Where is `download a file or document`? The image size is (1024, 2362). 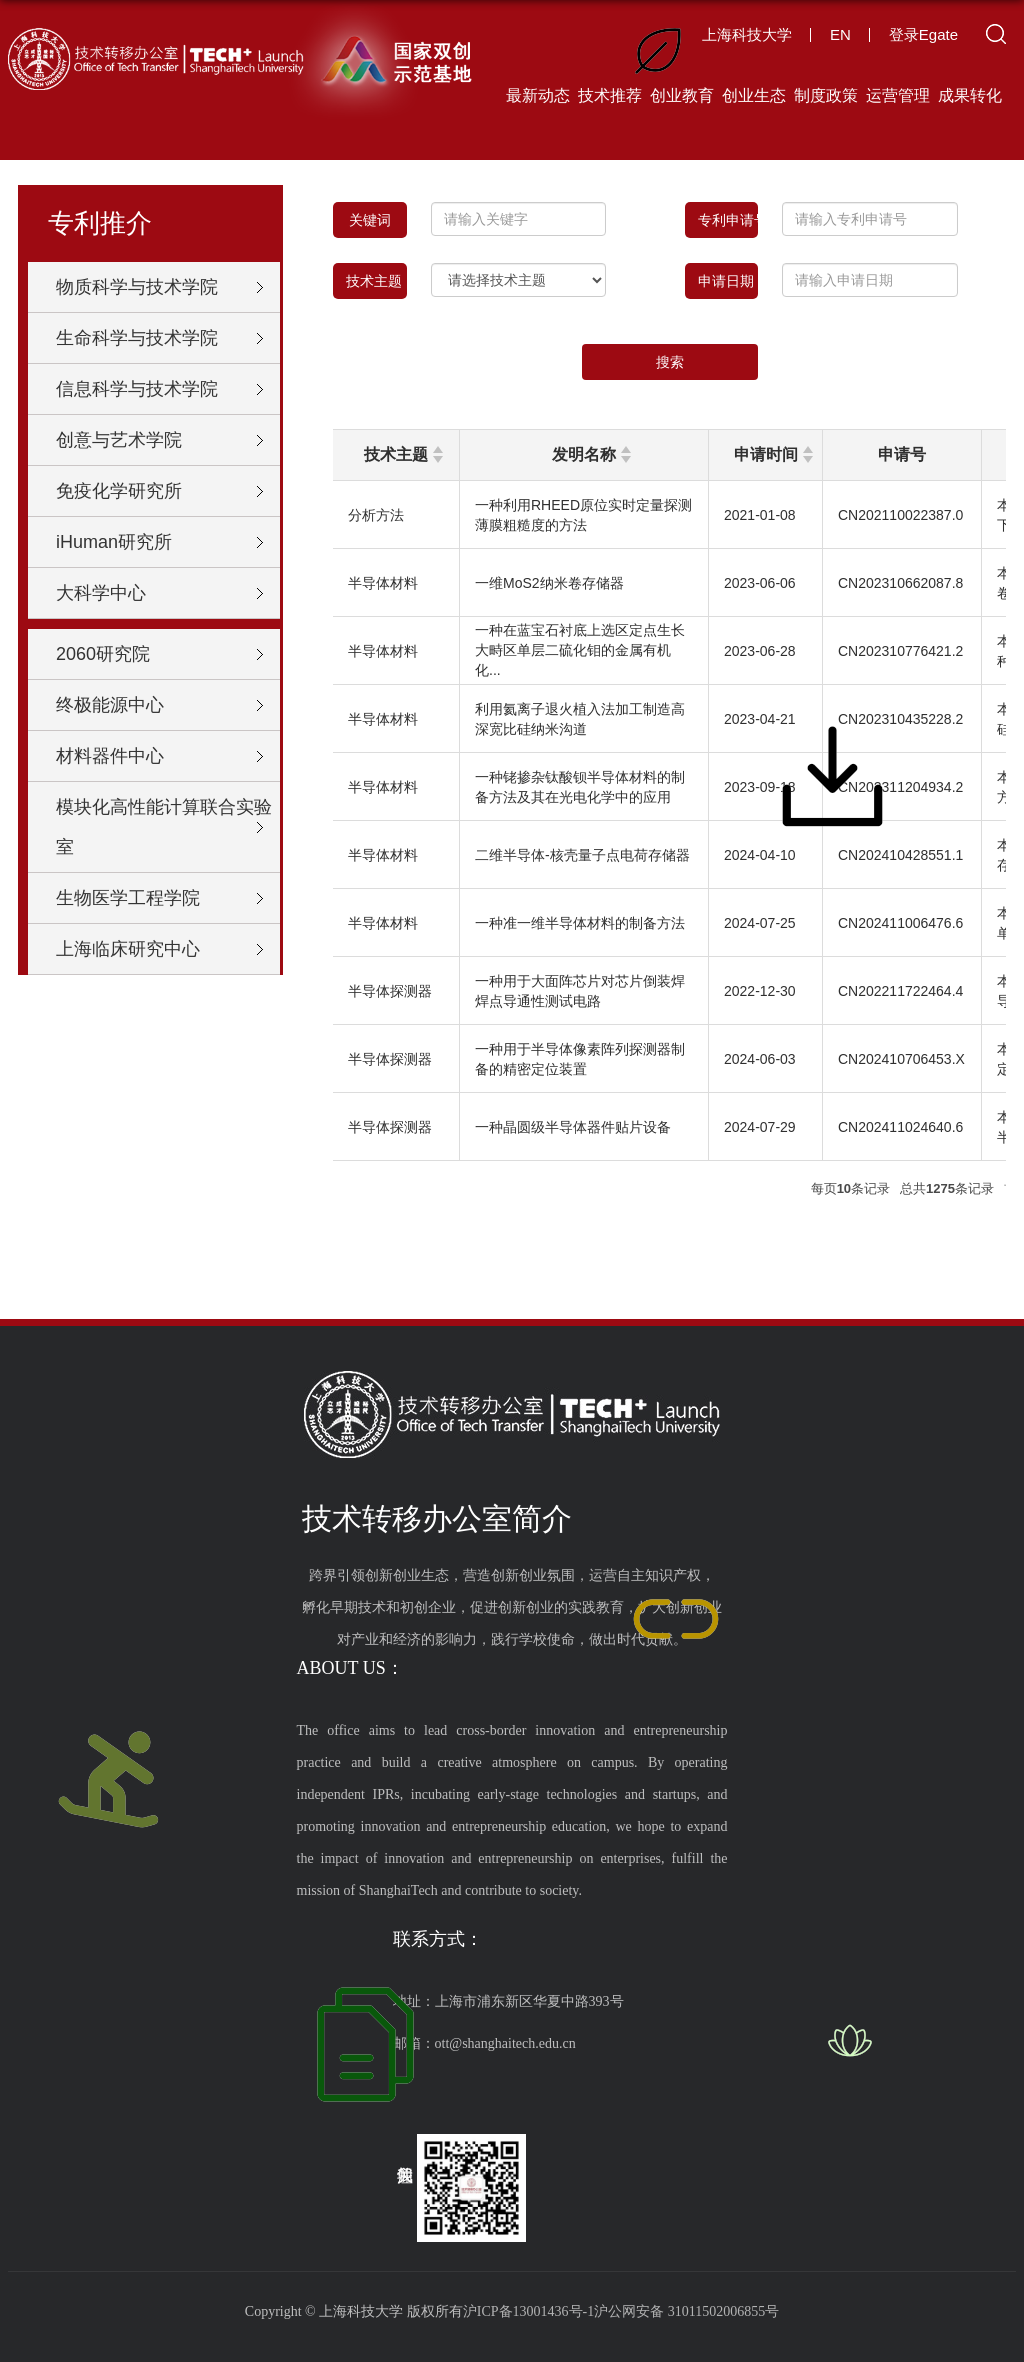
download a file or document is located at coordinates (832, 780).